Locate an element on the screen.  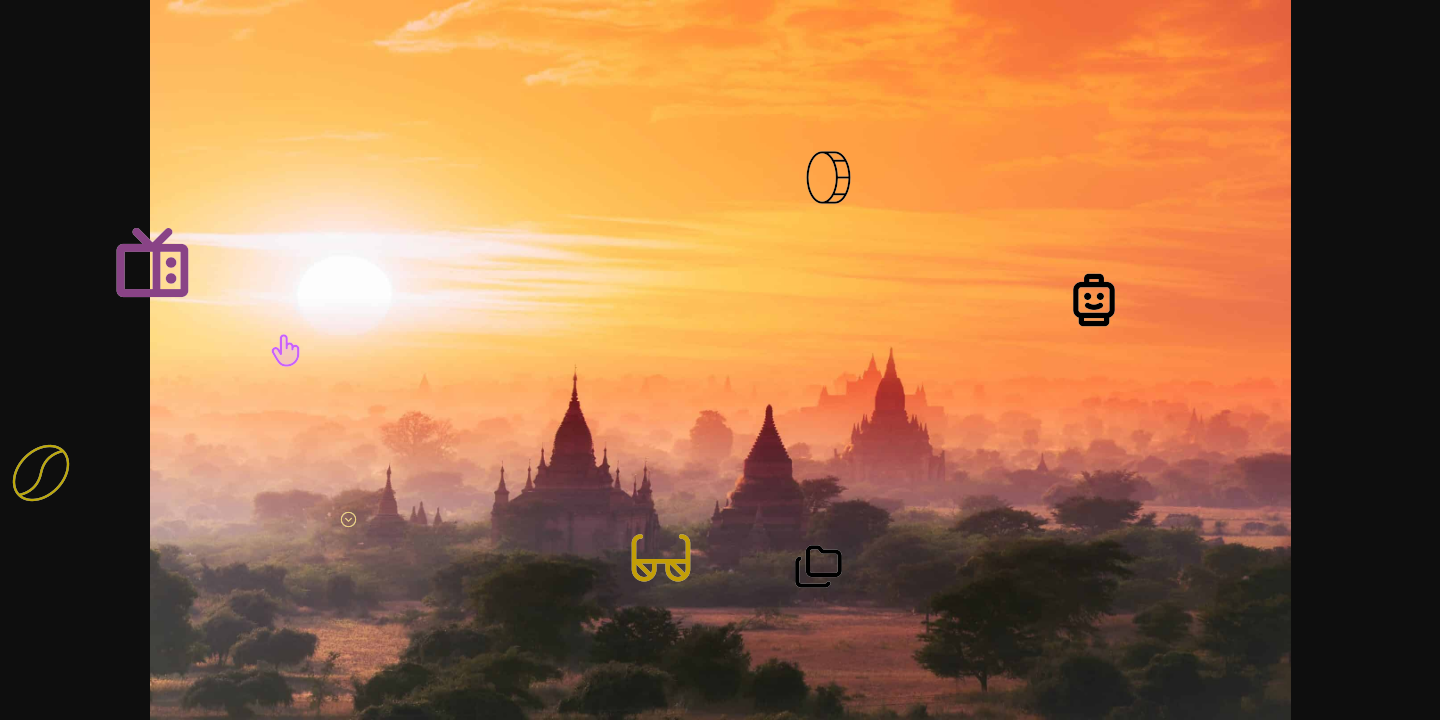
lego or block-style avatar icon is located at coordinates (1094, 300).